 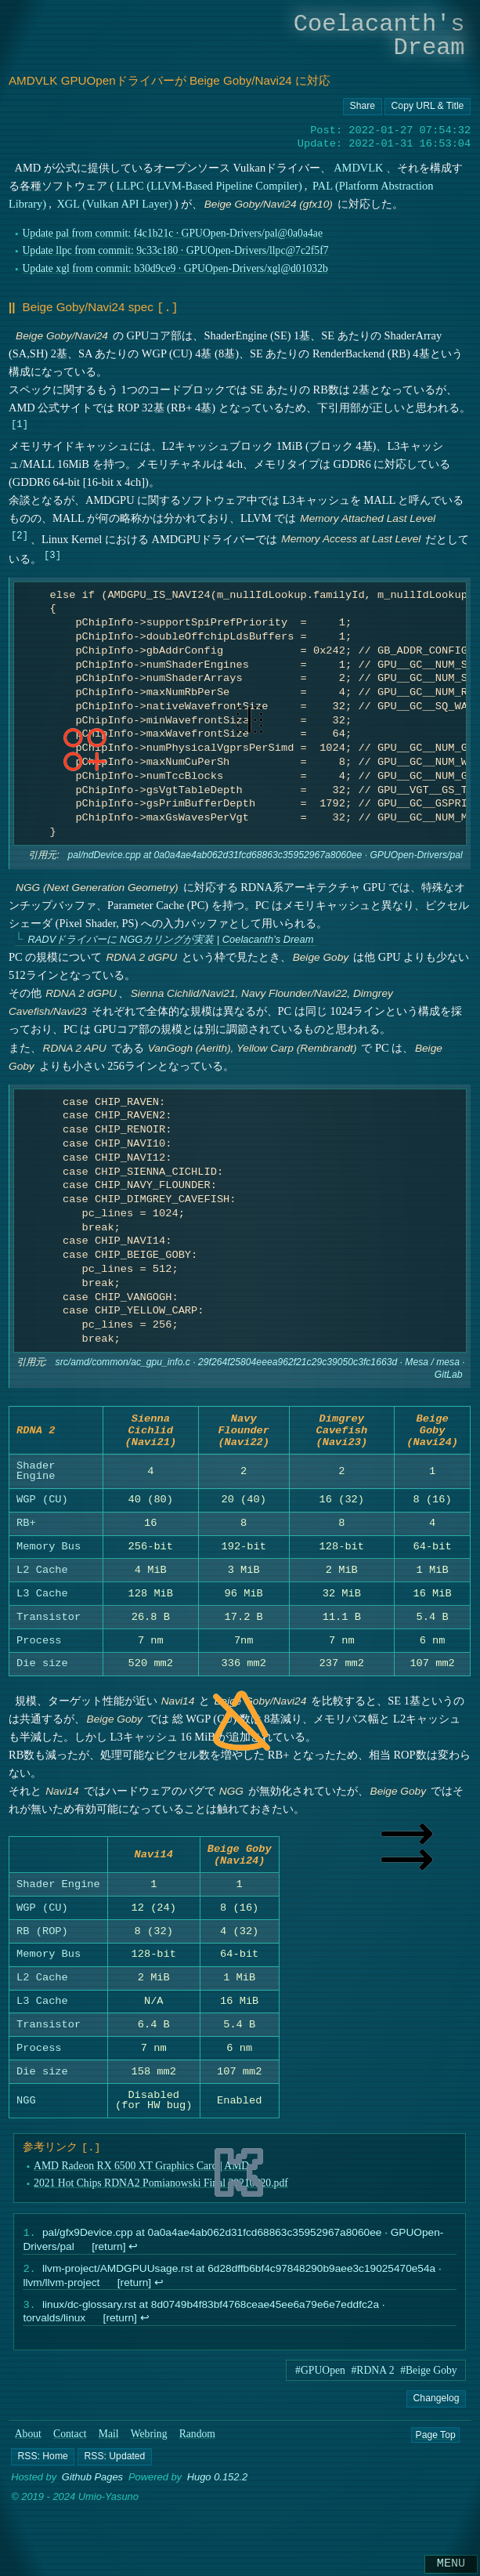 What do you see at coordinates (249, 719) in the screenshot?
I see `add a vertical border to selected cells` at bounding box center [249, 719].